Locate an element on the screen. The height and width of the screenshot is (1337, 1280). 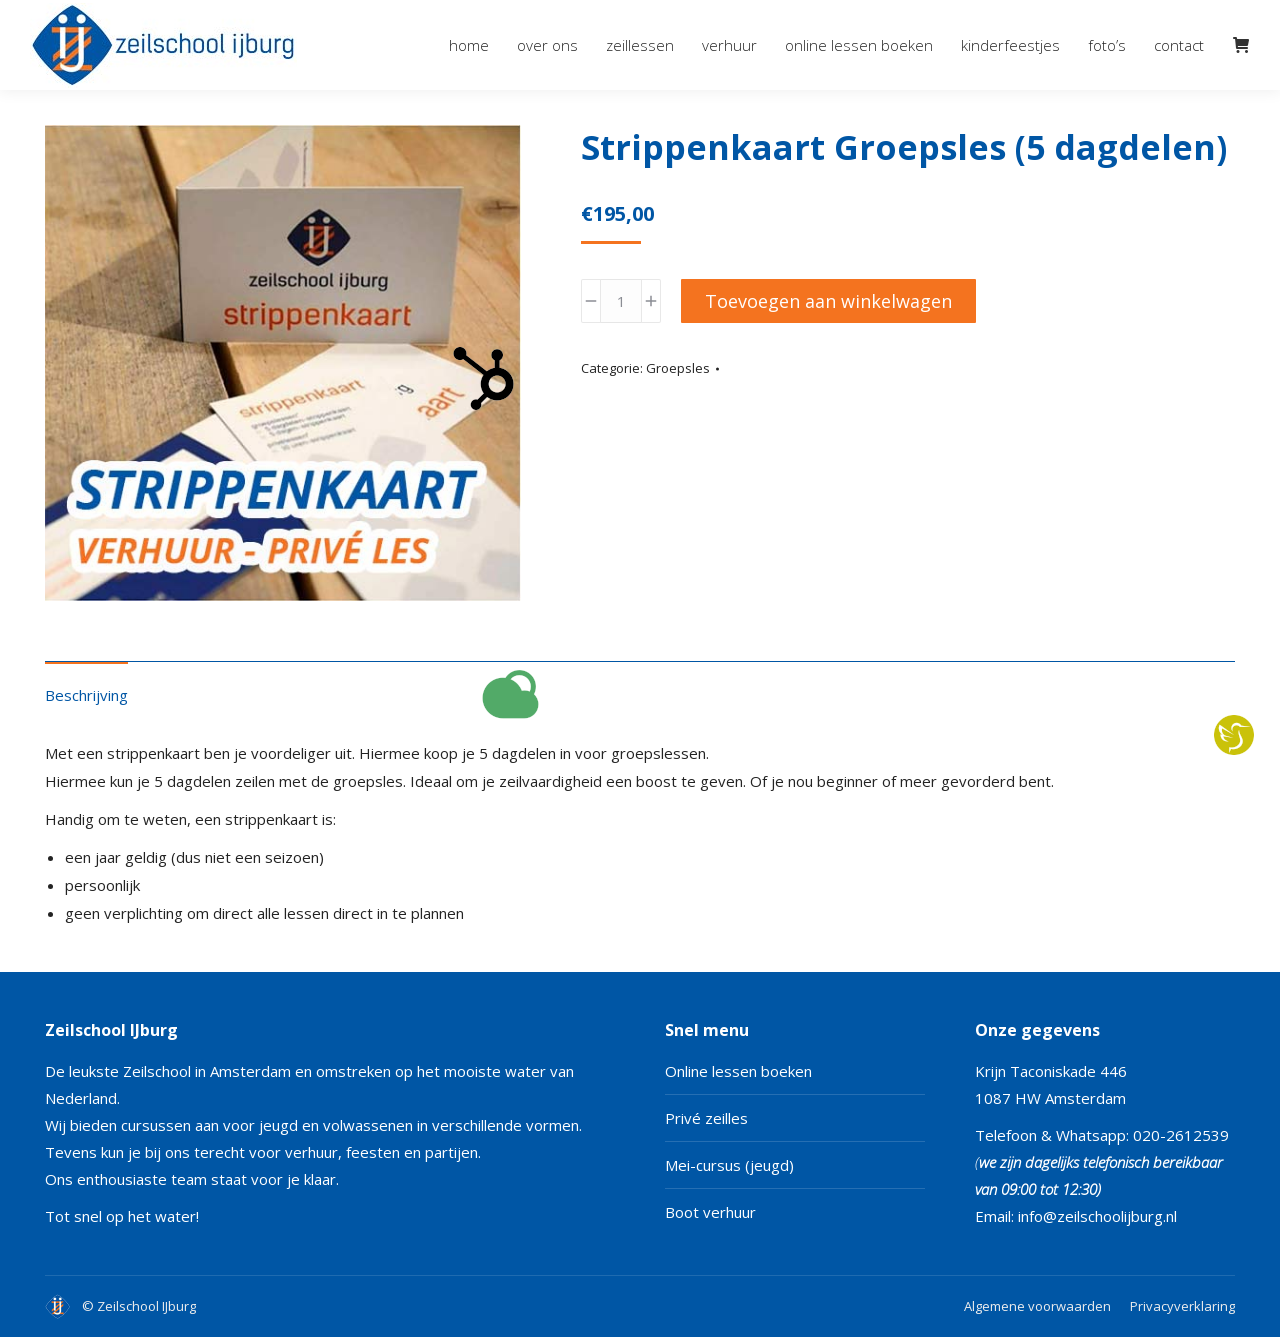
lubuntu linux distribution logo is located at coordinates (1234, 735).